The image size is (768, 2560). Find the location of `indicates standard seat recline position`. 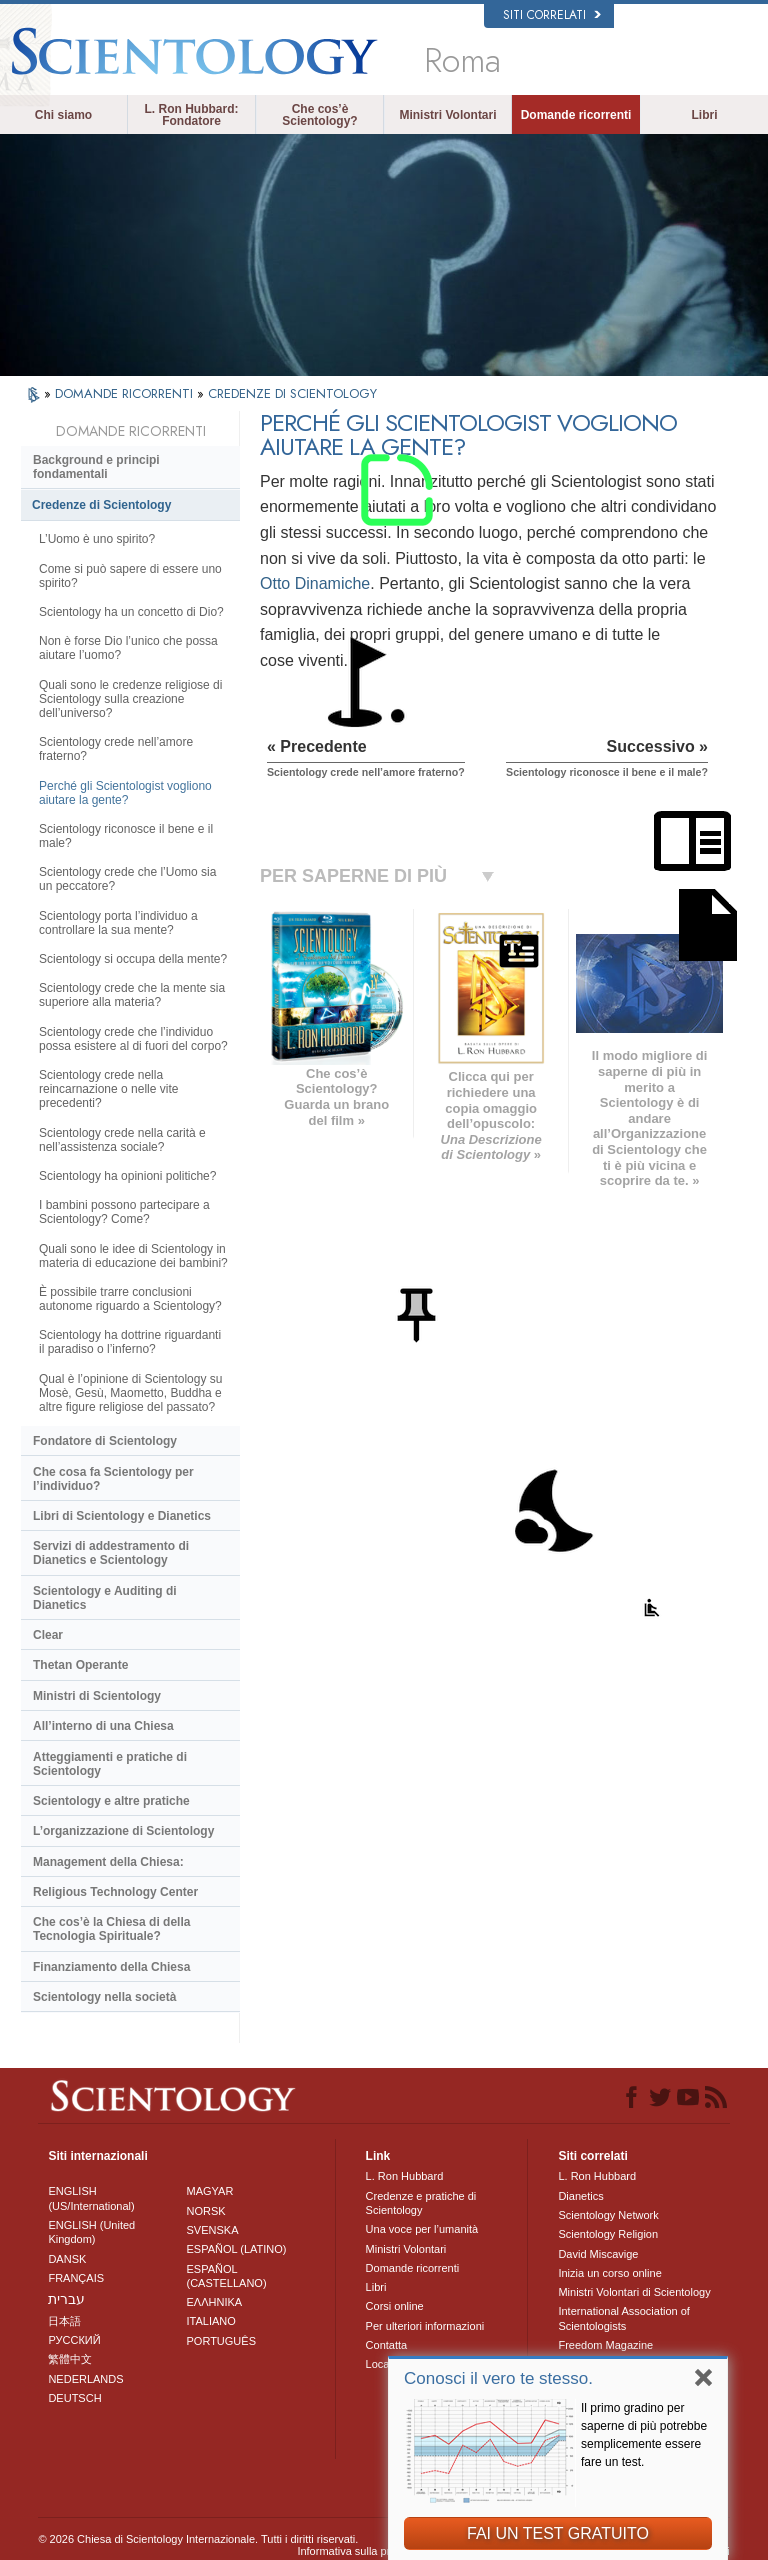

indicates standard seat recline position is located at coordinates (652, 1608).